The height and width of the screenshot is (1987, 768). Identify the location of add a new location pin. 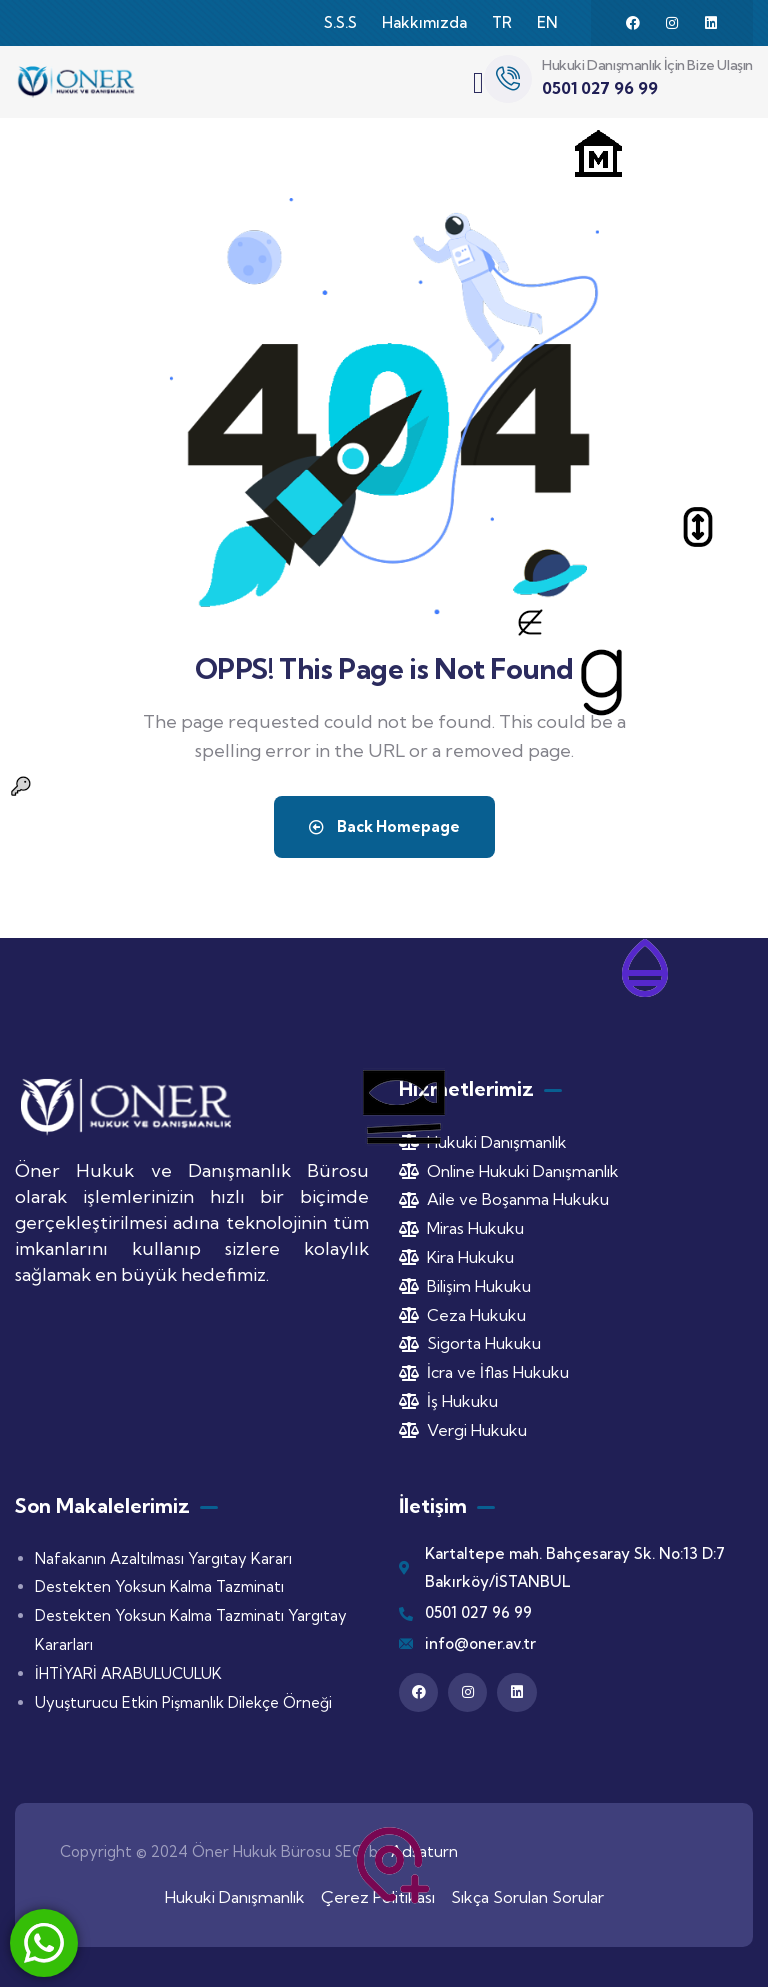
(389, 1863).